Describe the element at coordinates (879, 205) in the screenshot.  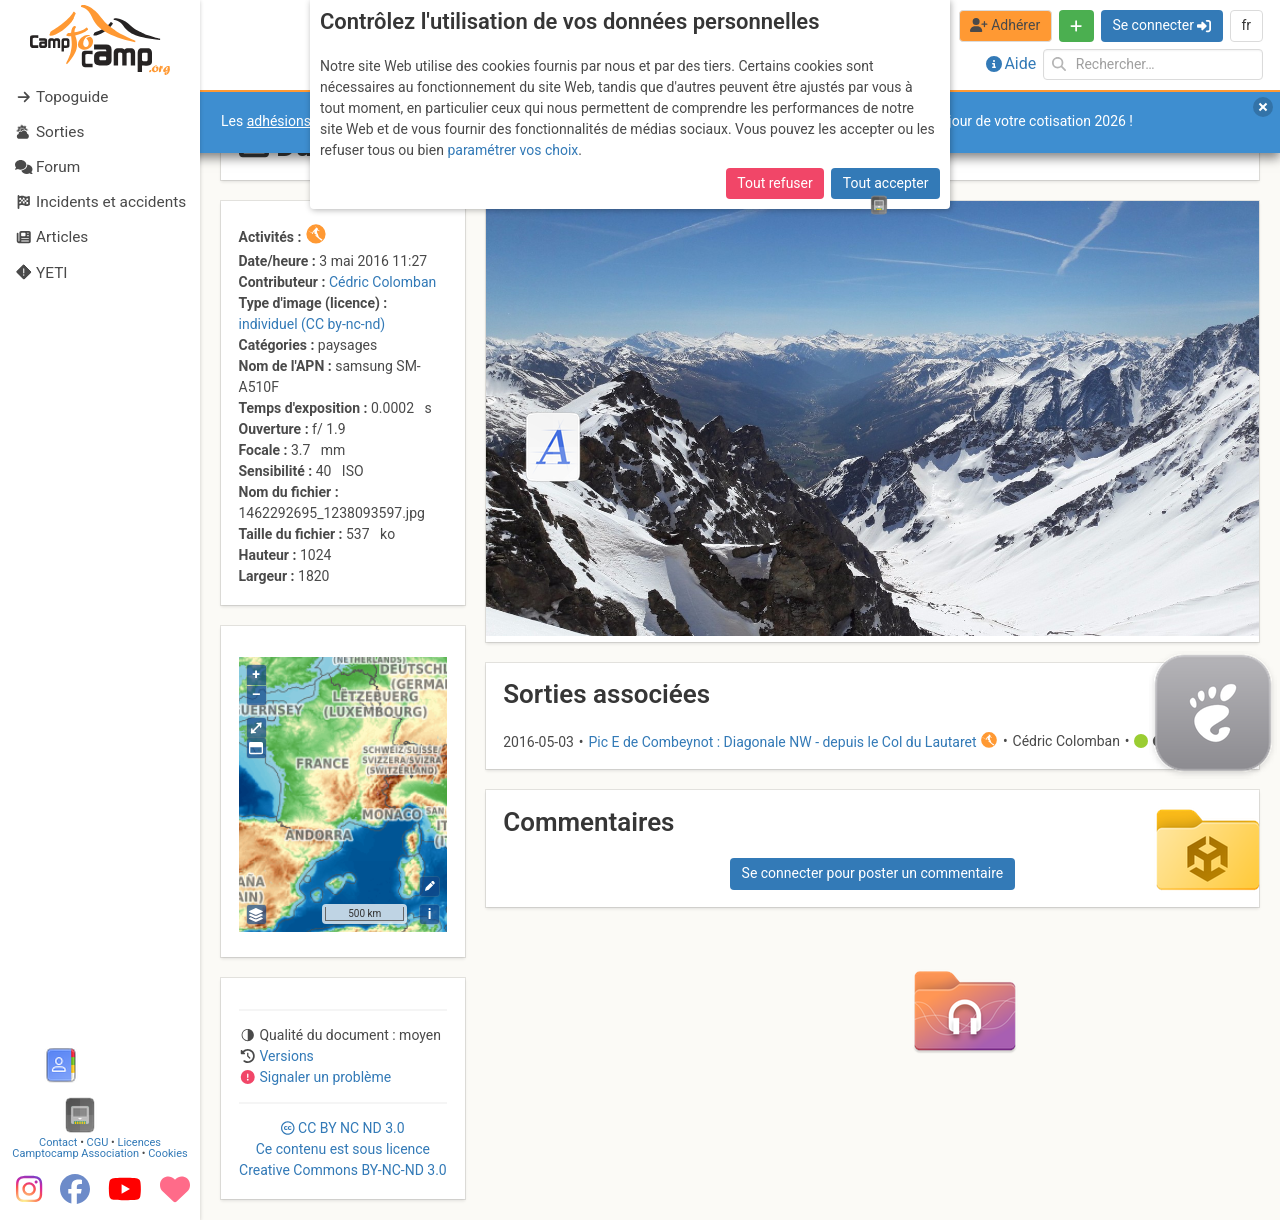
I see `sega genesis ROM file` at that location.